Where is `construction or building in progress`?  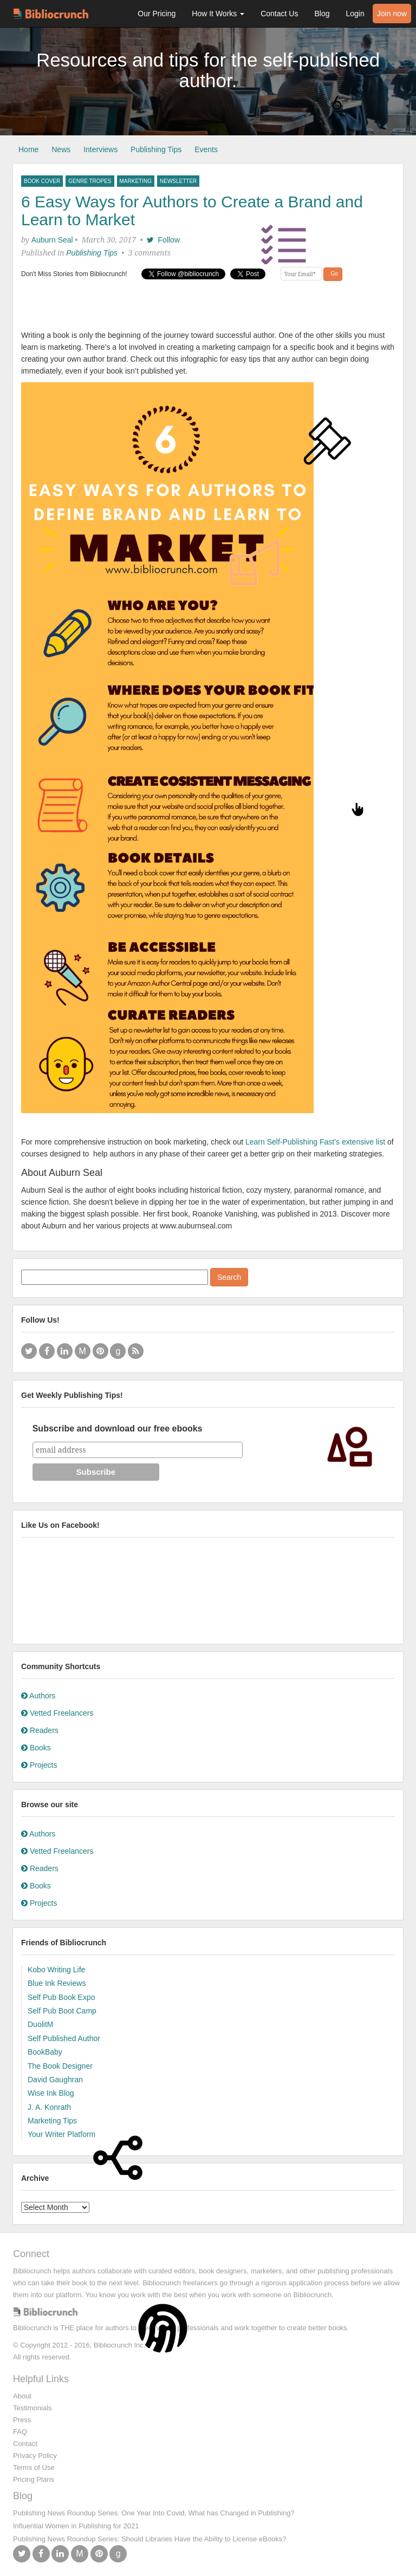
construction or building in progress is located at coordinates (256, 565).